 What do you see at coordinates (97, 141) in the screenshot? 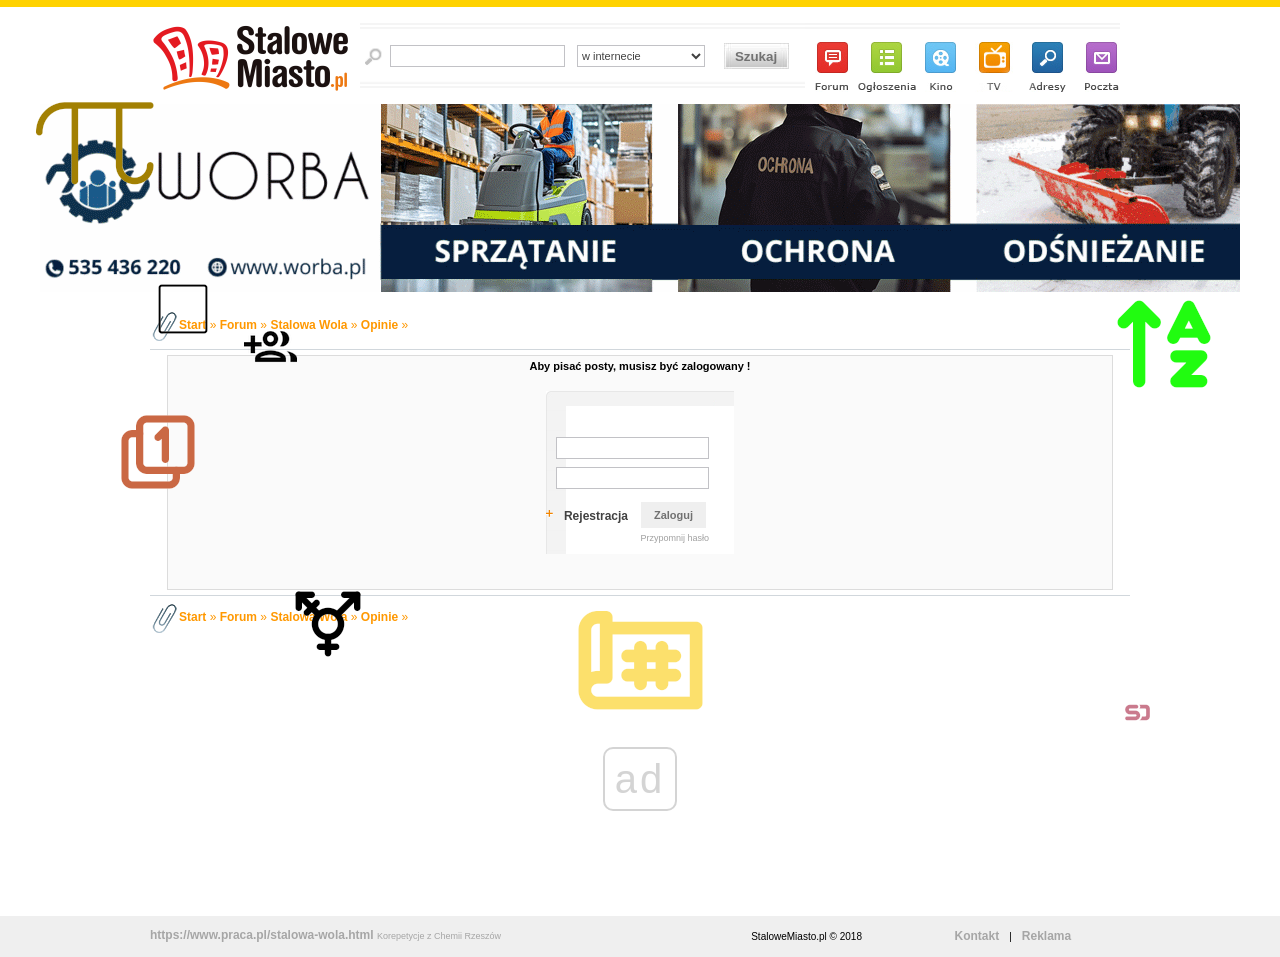
I see `access mathematical or scientific calculator functions` at bounding box center [97, 141].